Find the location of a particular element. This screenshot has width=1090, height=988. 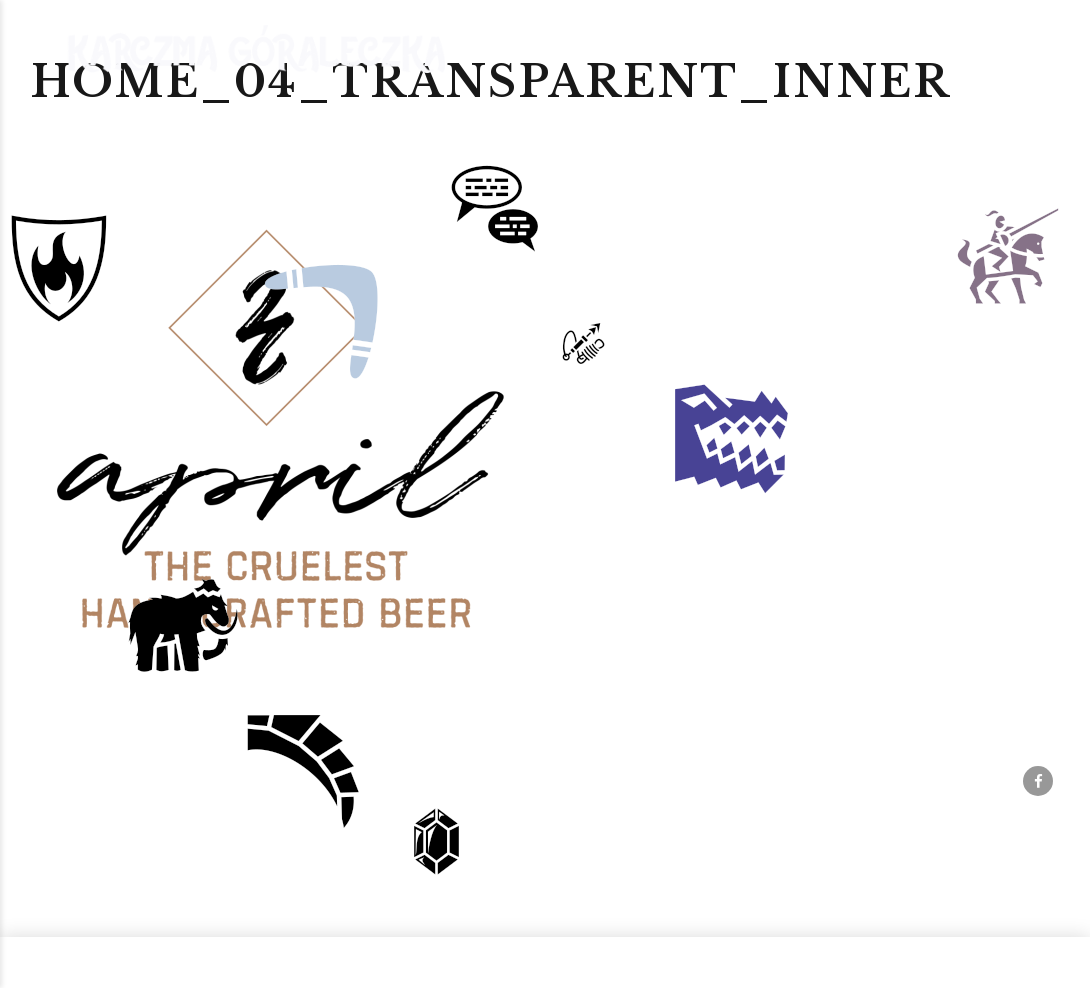

armadillo tail icon for a creature or animal game element is located at coordinates (304, 770).